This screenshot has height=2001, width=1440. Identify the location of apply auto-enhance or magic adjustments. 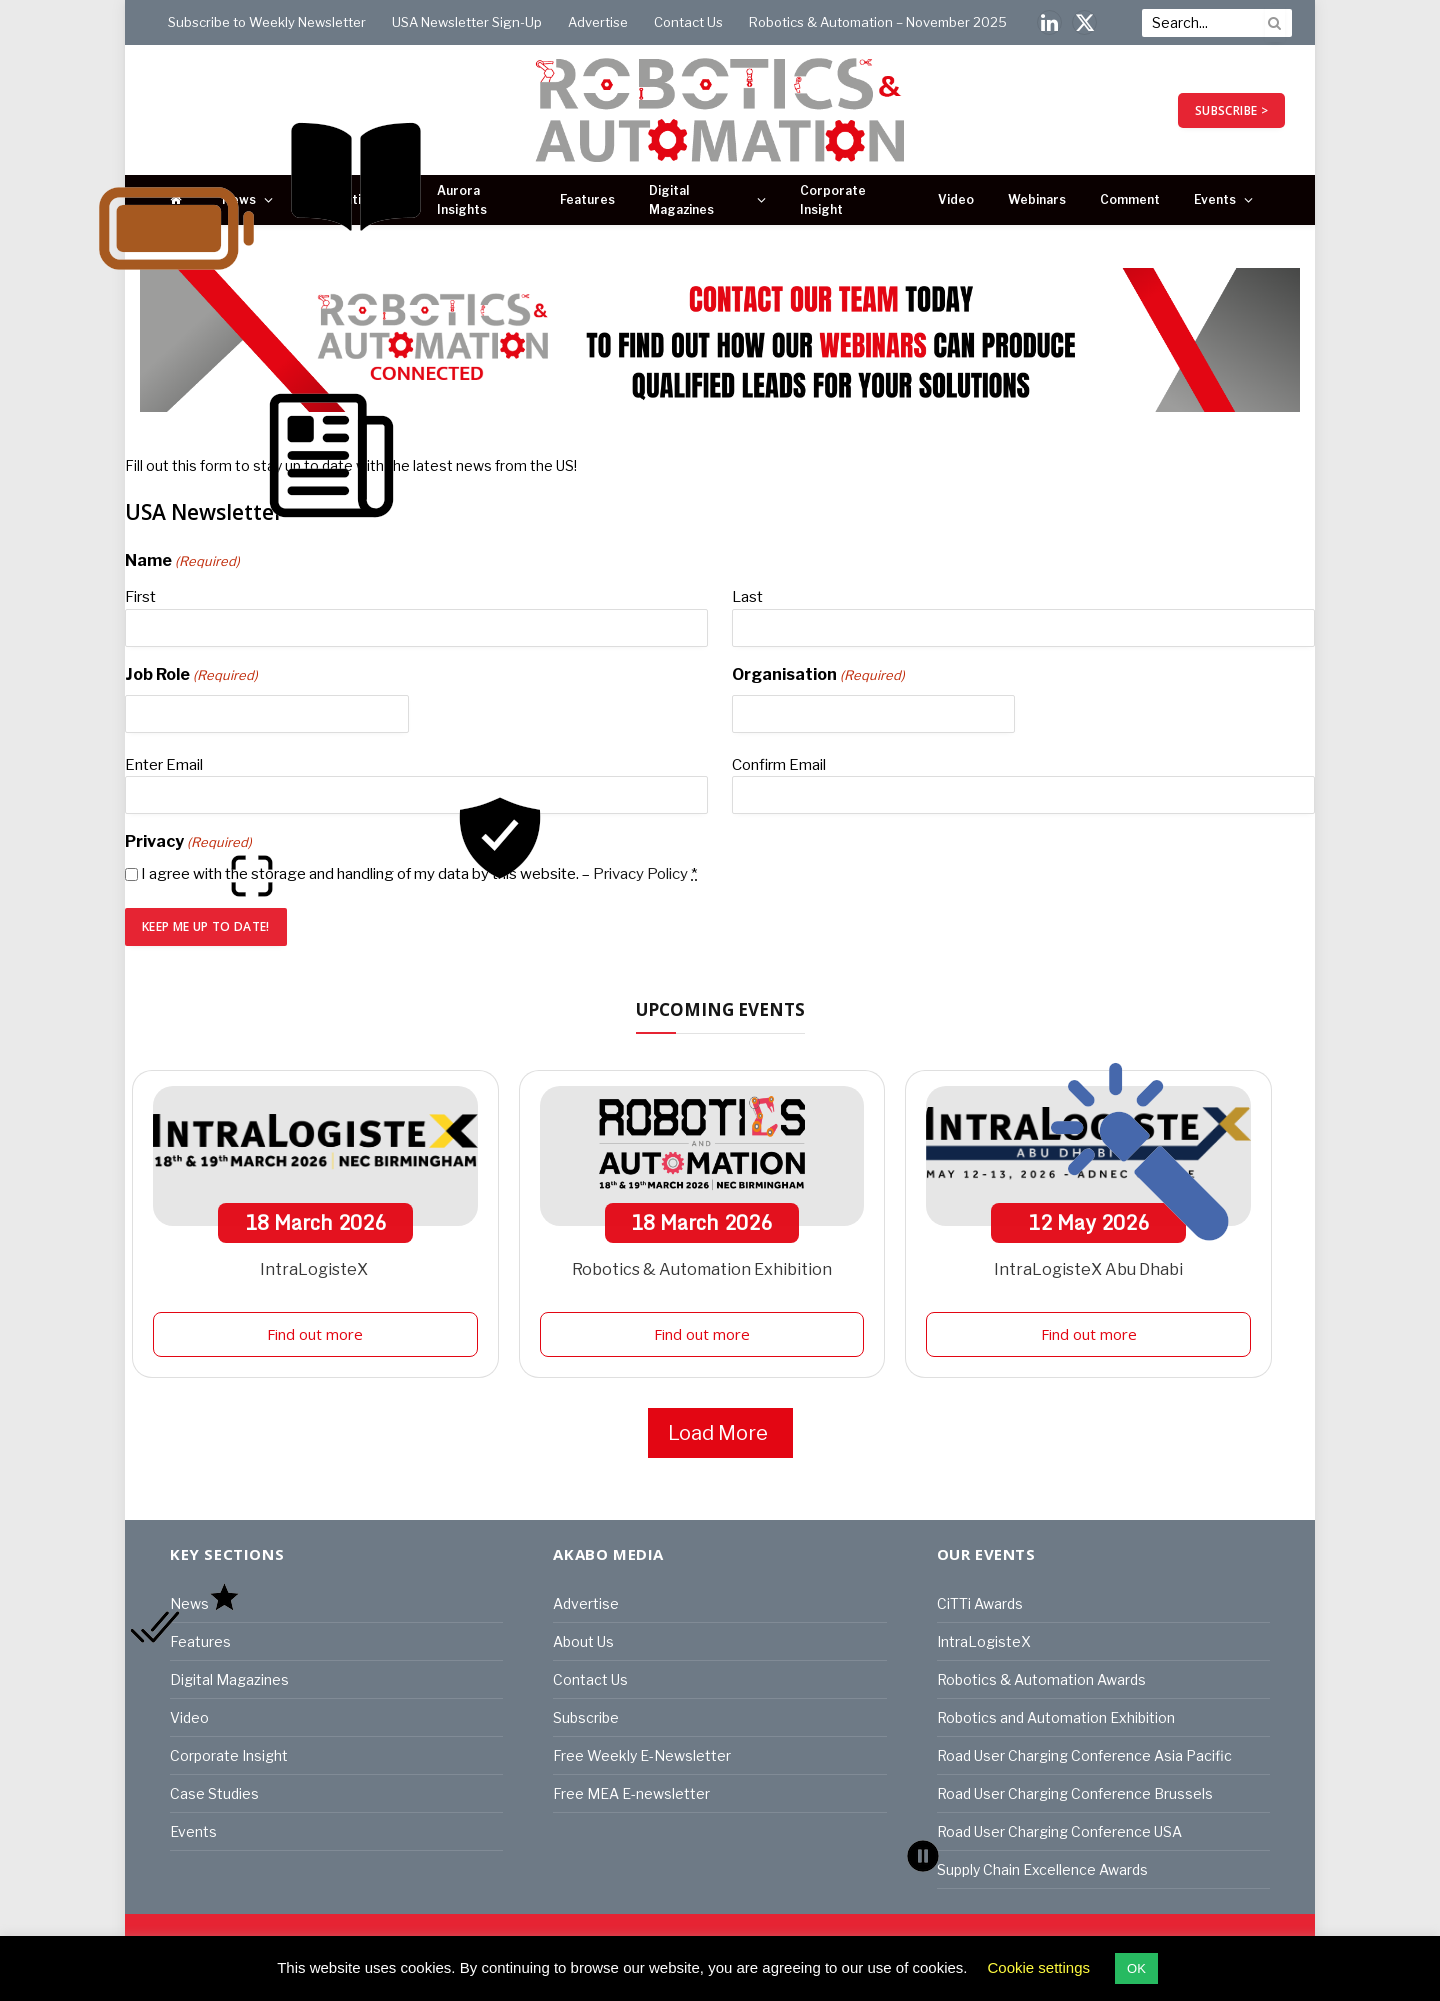
(1141, 1153).